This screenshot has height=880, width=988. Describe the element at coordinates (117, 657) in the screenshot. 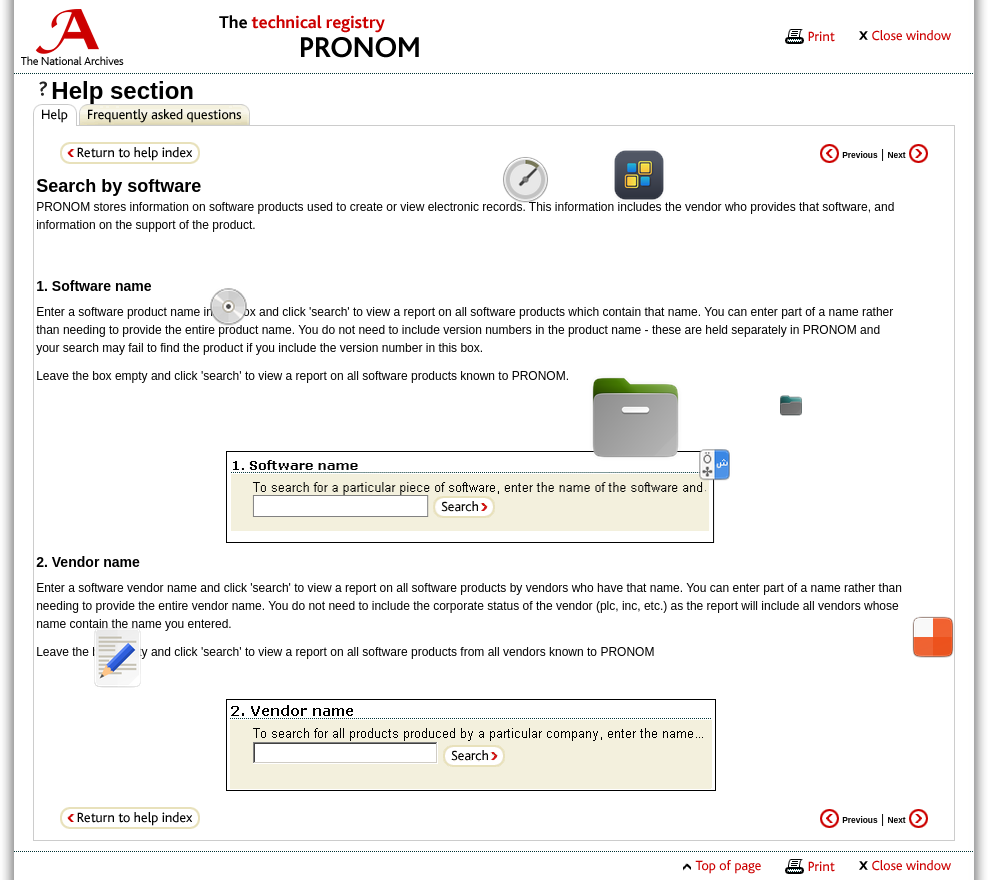

I see `open gedit text editor` at that location.